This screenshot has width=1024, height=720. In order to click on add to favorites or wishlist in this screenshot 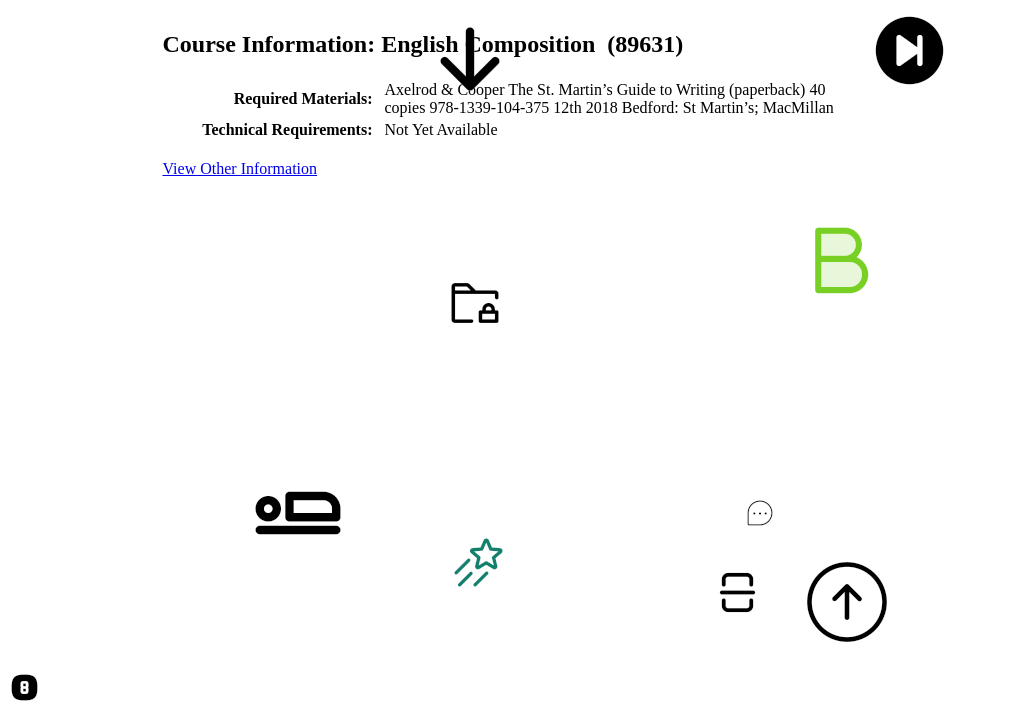, I will do `click(478, 562)`.